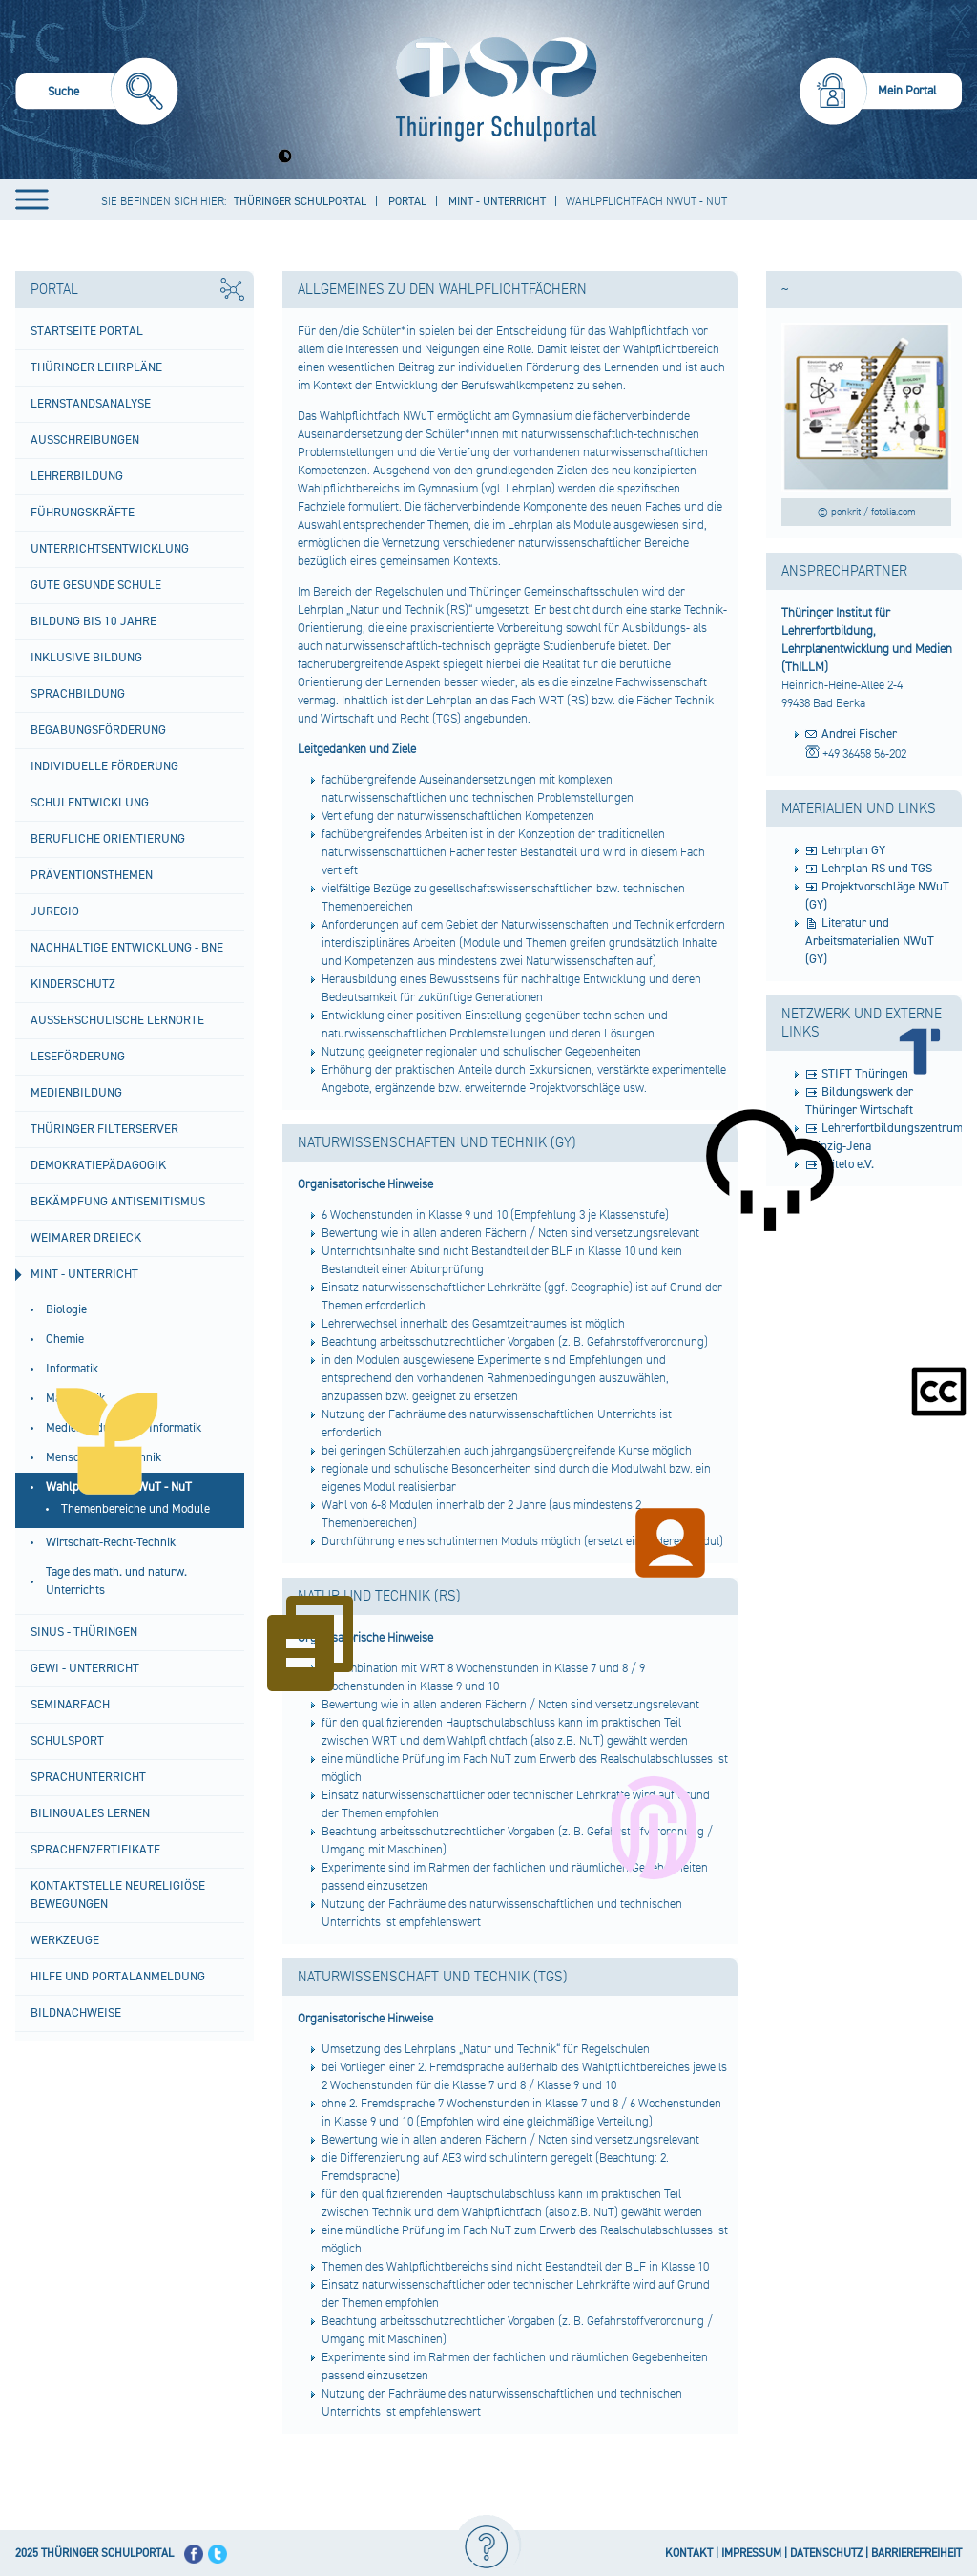 This screenshot has width=977, height=2576. Describe the element at coordinates (110, 1441) in the screenshot. I see `access plant care or gardening features` at that location.